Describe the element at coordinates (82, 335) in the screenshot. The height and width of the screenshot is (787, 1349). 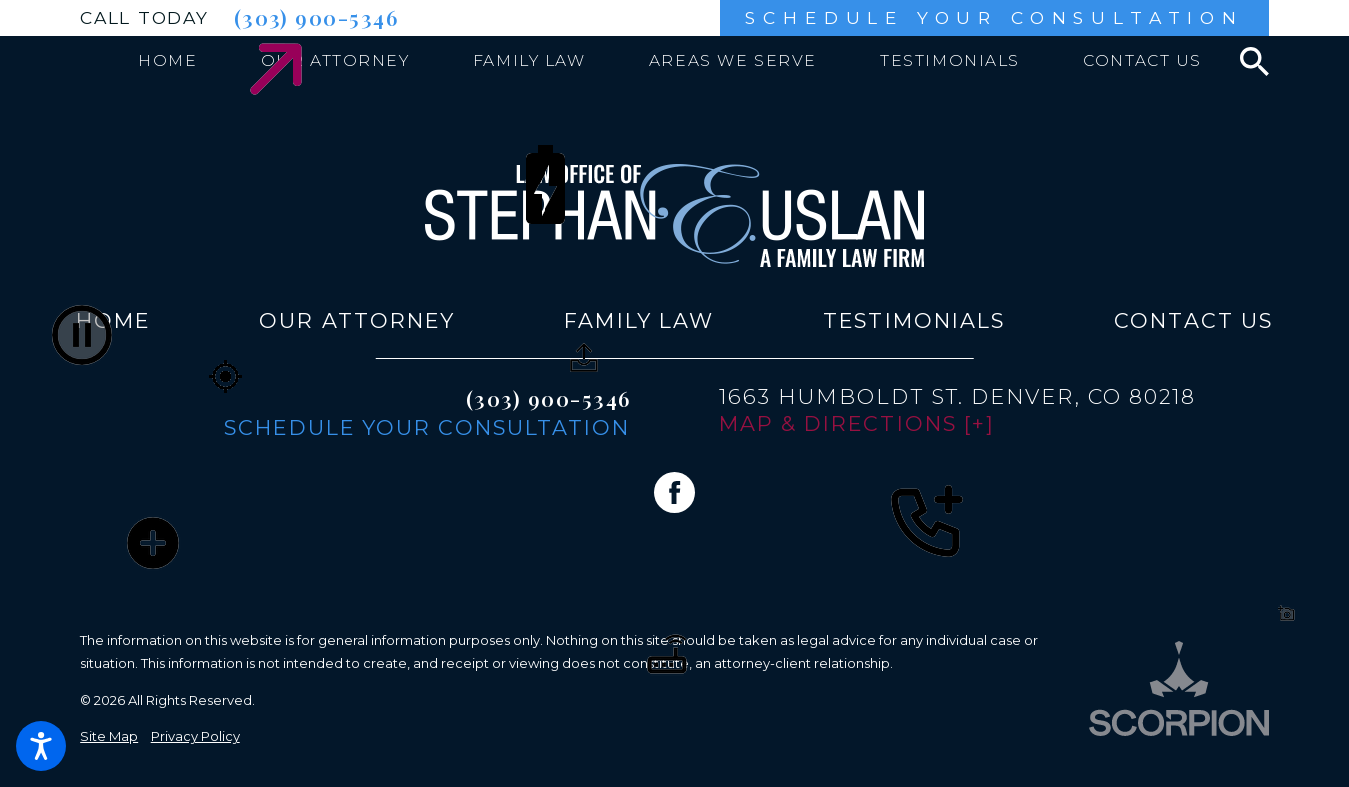
I see `pause media playback` at that location.